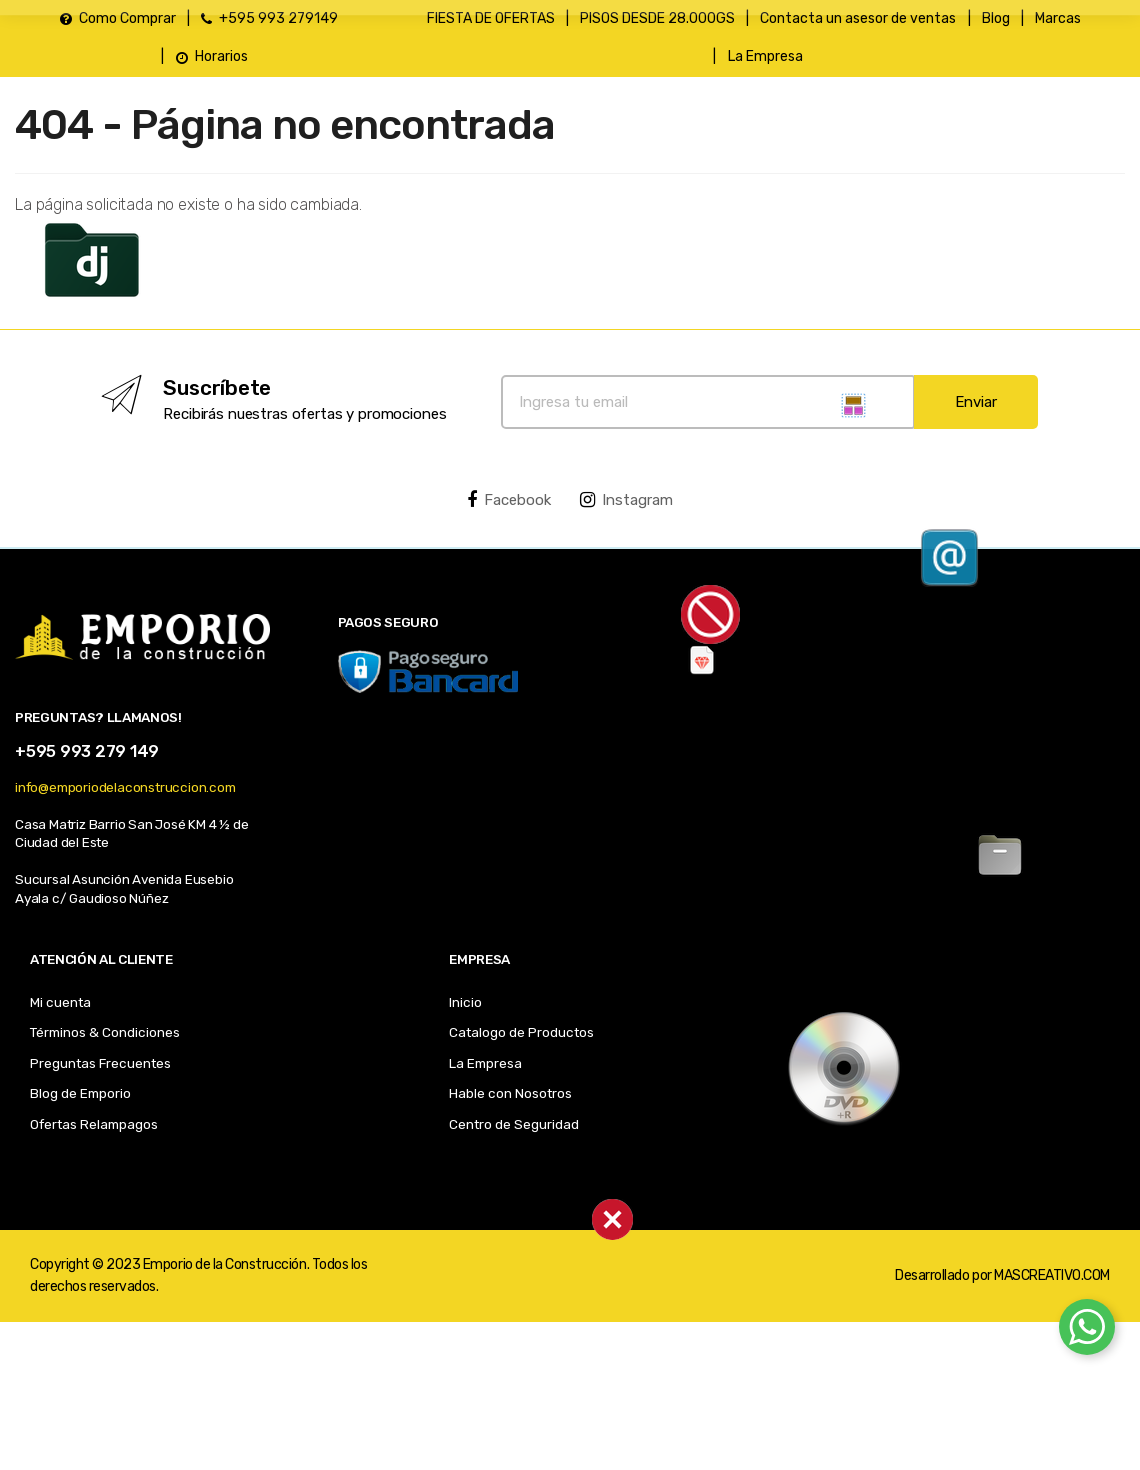  I want to click on a ruby programming language source file, so click(702, 660).